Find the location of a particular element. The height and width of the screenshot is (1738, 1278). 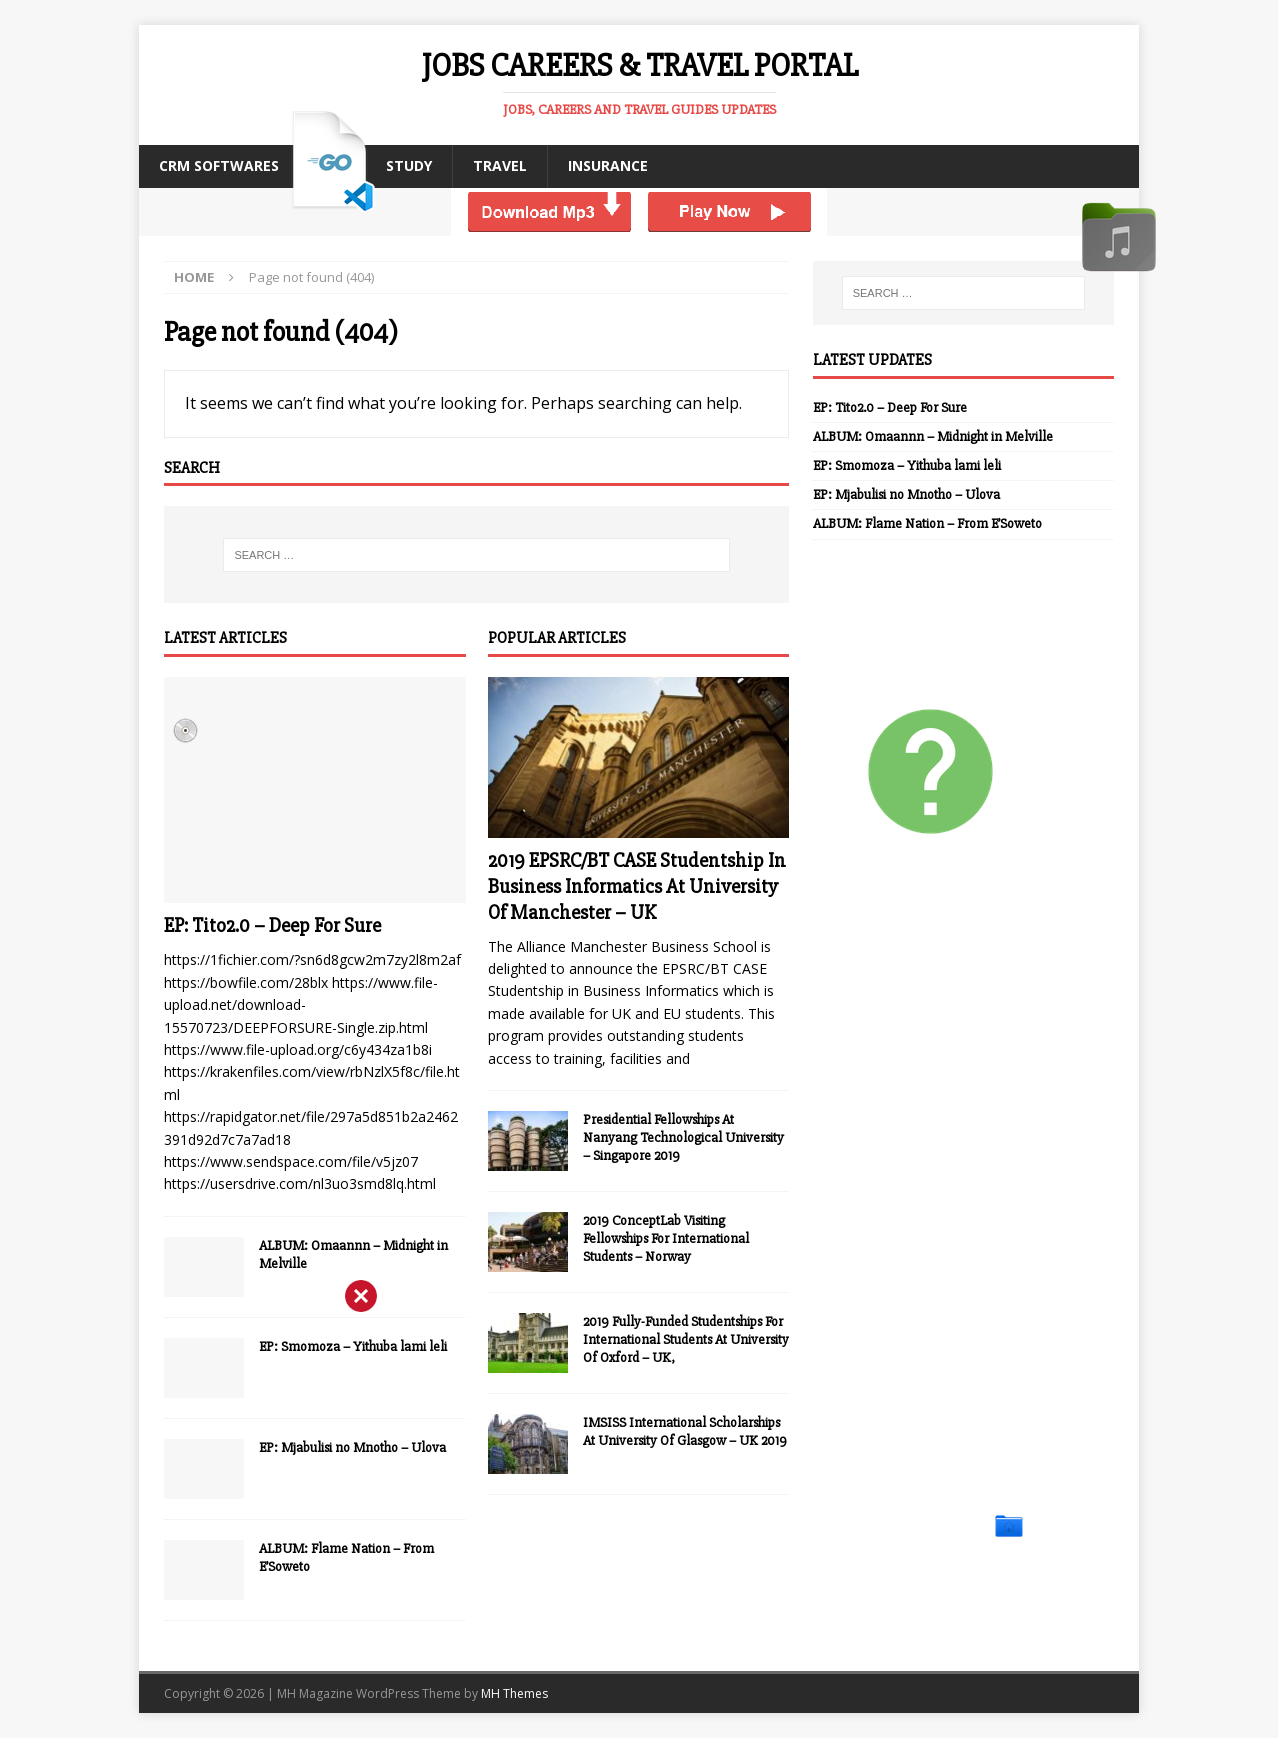

close or exit the application is located at coordinates (361, 1296).